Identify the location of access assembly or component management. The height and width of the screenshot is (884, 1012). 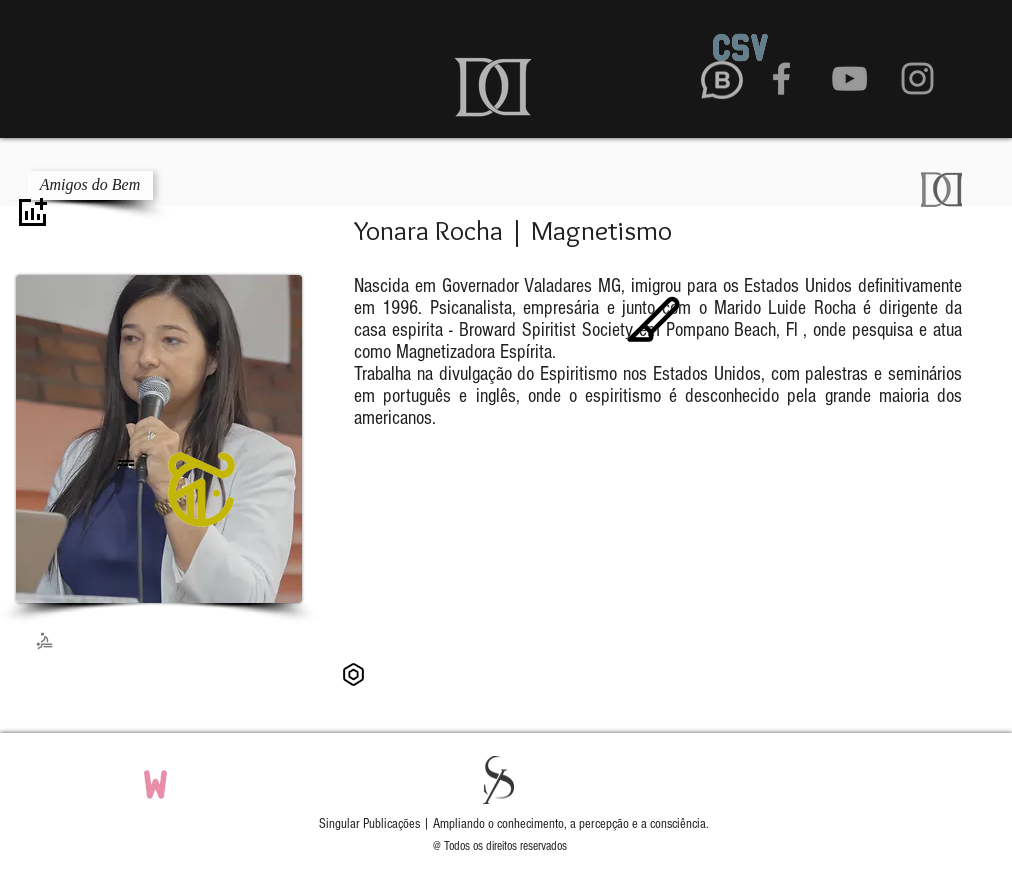
(353, 674).